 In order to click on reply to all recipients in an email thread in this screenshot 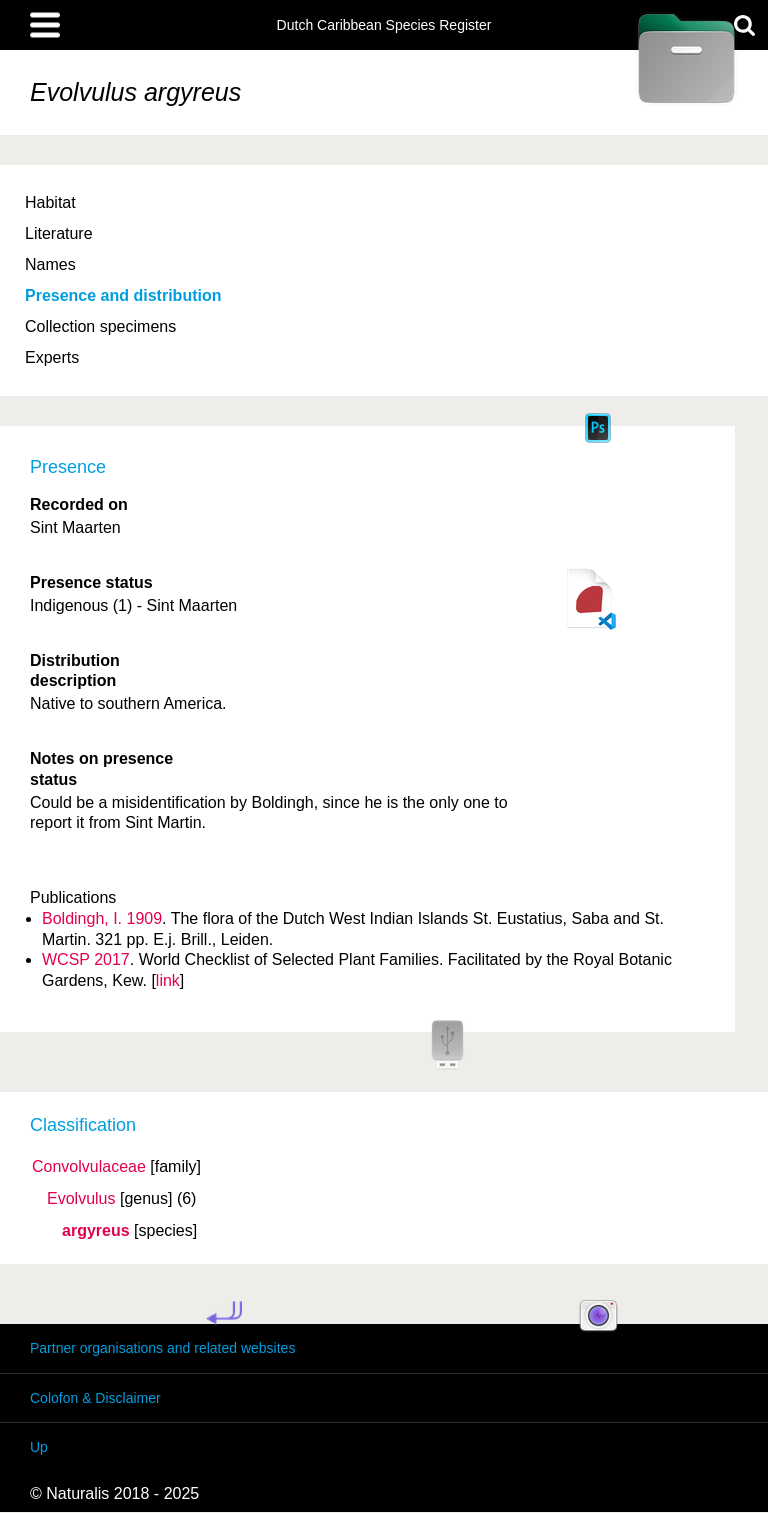, I will do `click(223, 1310)`.